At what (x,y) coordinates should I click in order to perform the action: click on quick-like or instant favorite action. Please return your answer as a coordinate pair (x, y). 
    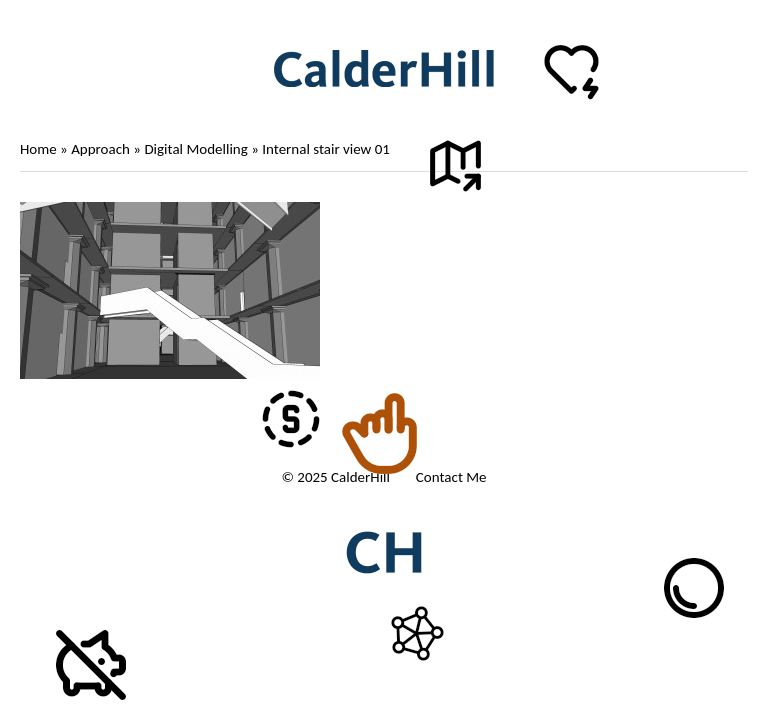
    Looking at the image, I should click on (571, 69).